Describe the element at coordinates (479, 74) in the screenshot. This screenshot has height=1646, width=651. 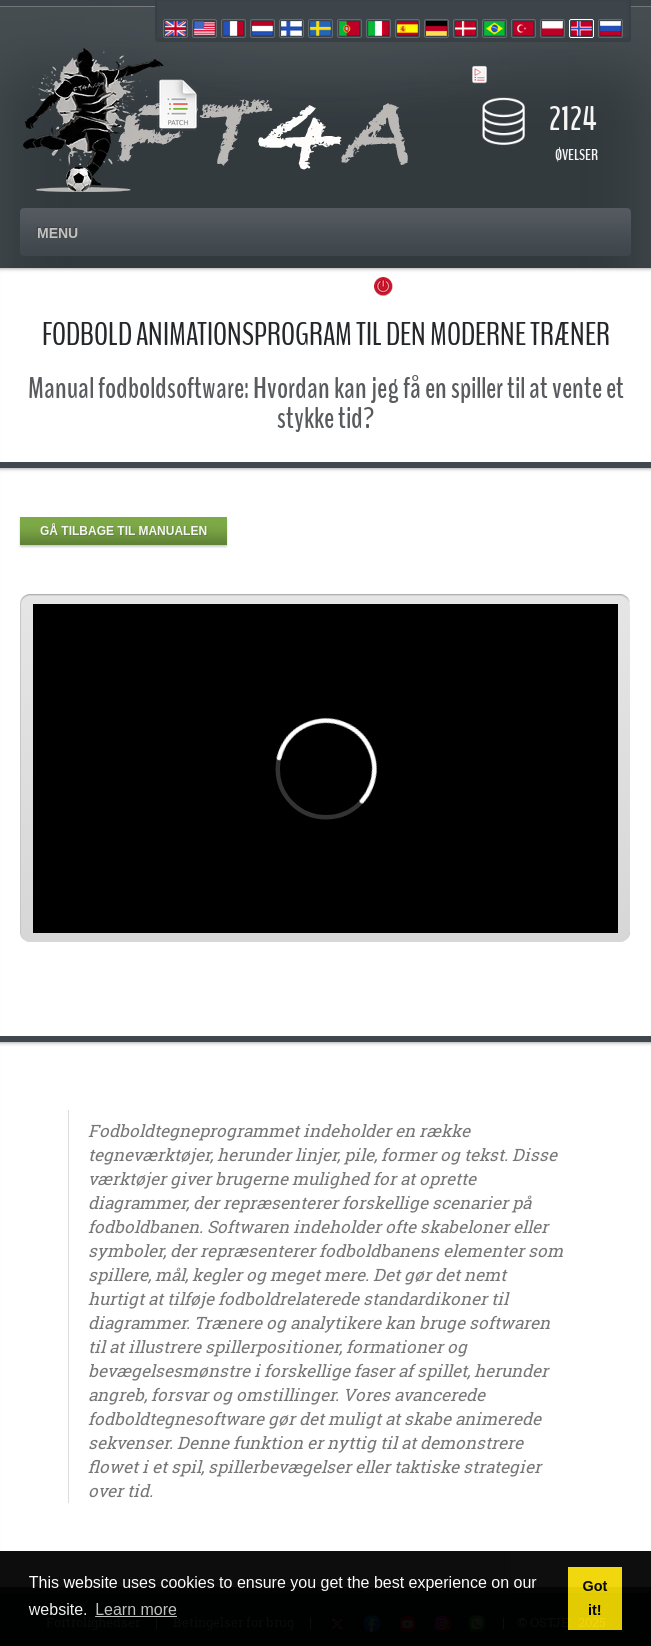
I see `audio playlist file` at that location.